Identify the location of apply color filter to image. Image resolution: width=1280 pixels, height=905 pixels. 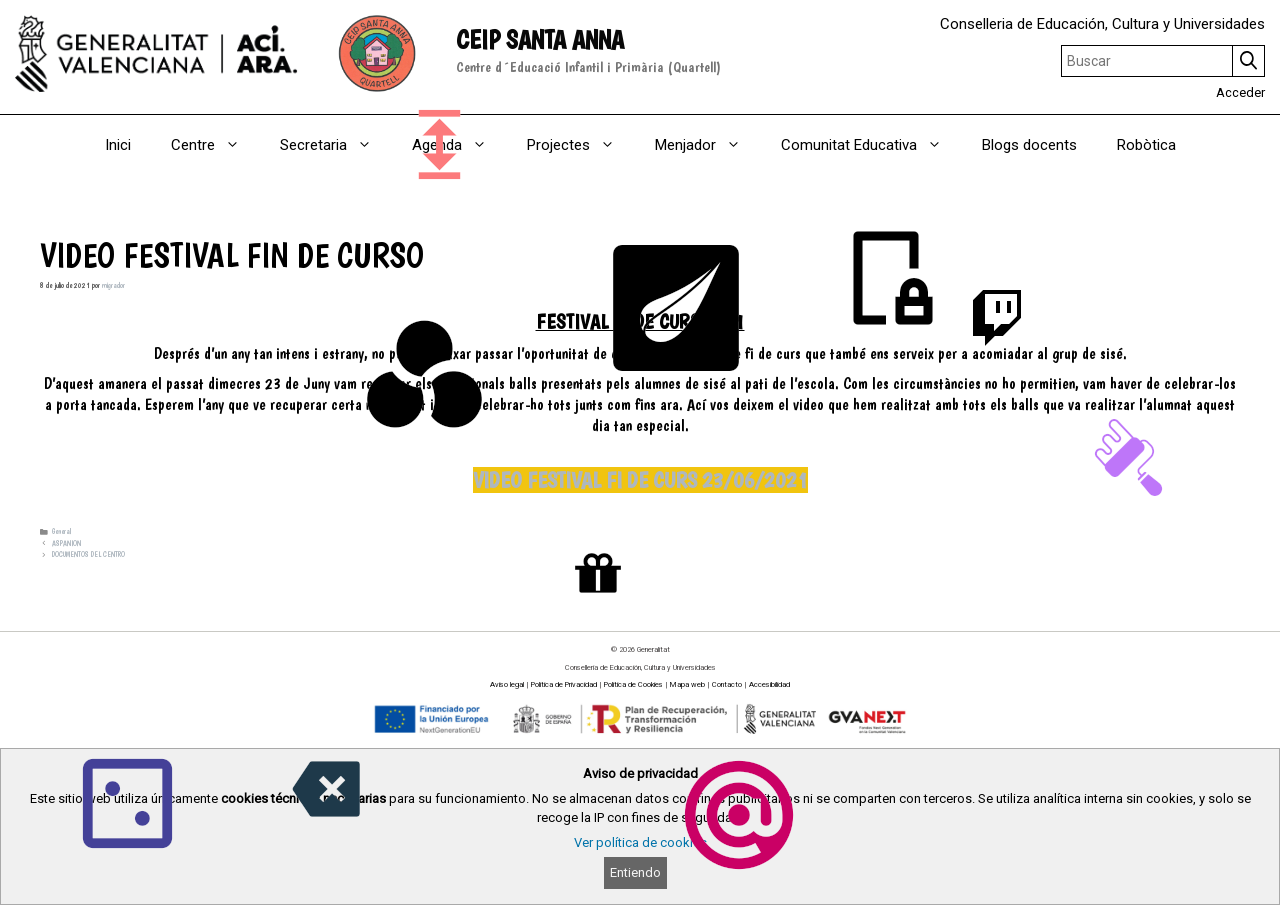
(424, 382).